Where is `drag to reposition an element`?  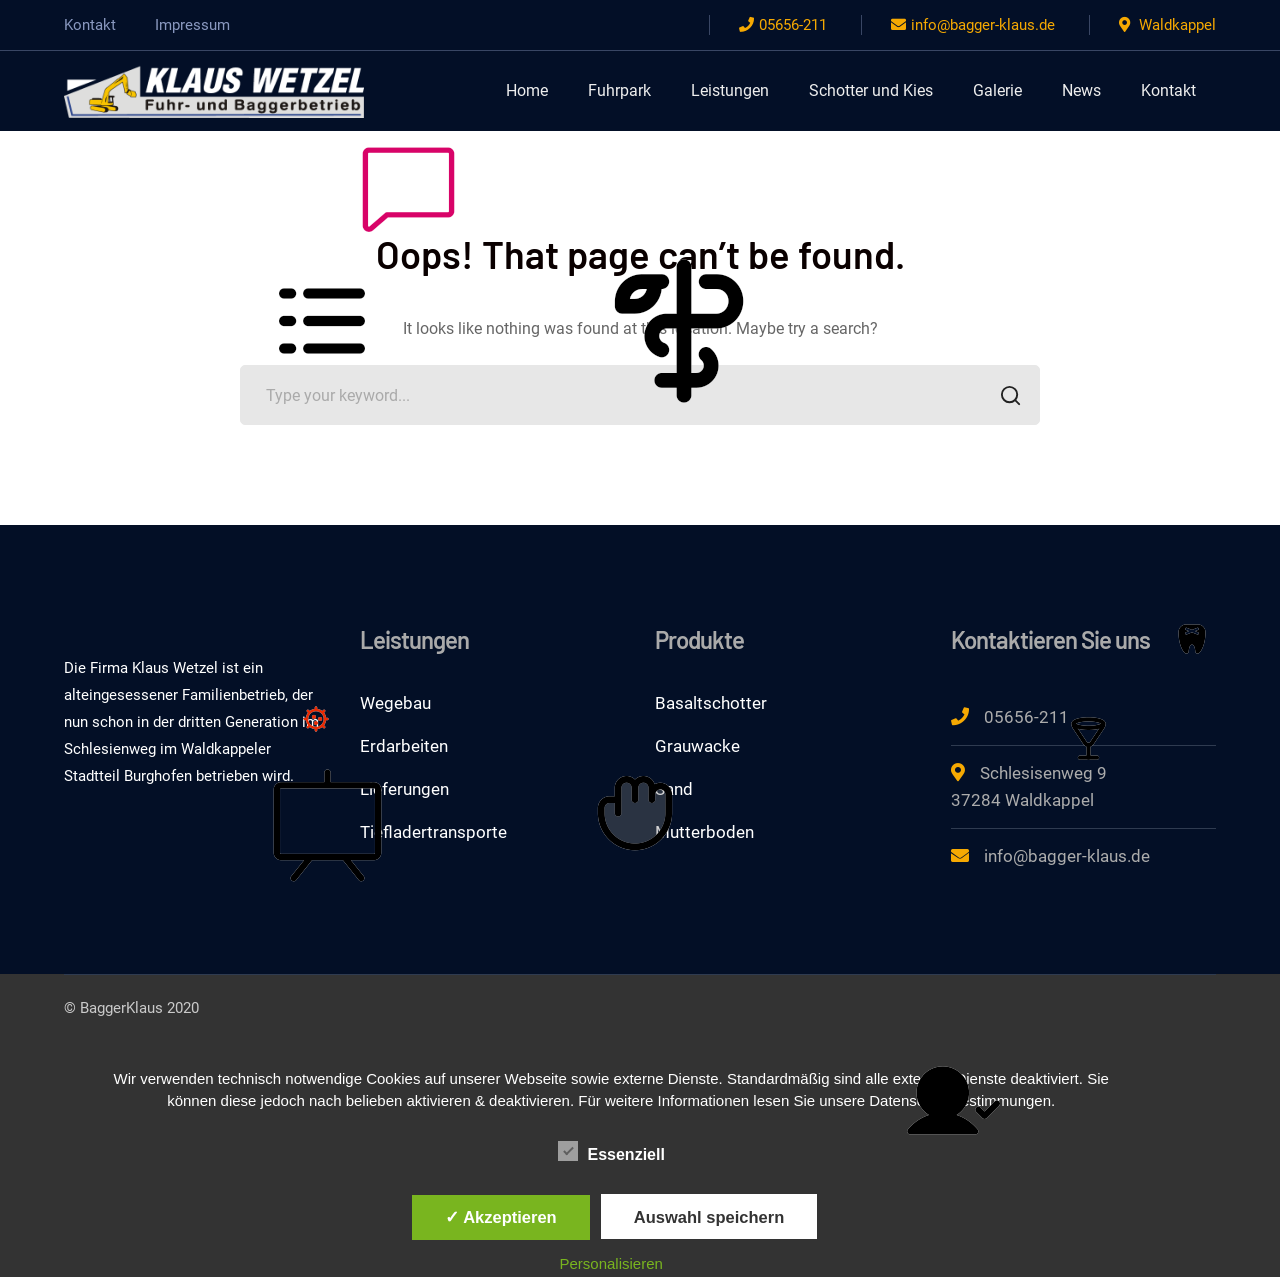 drag to reposition an element is located at coordinates (635, 803).